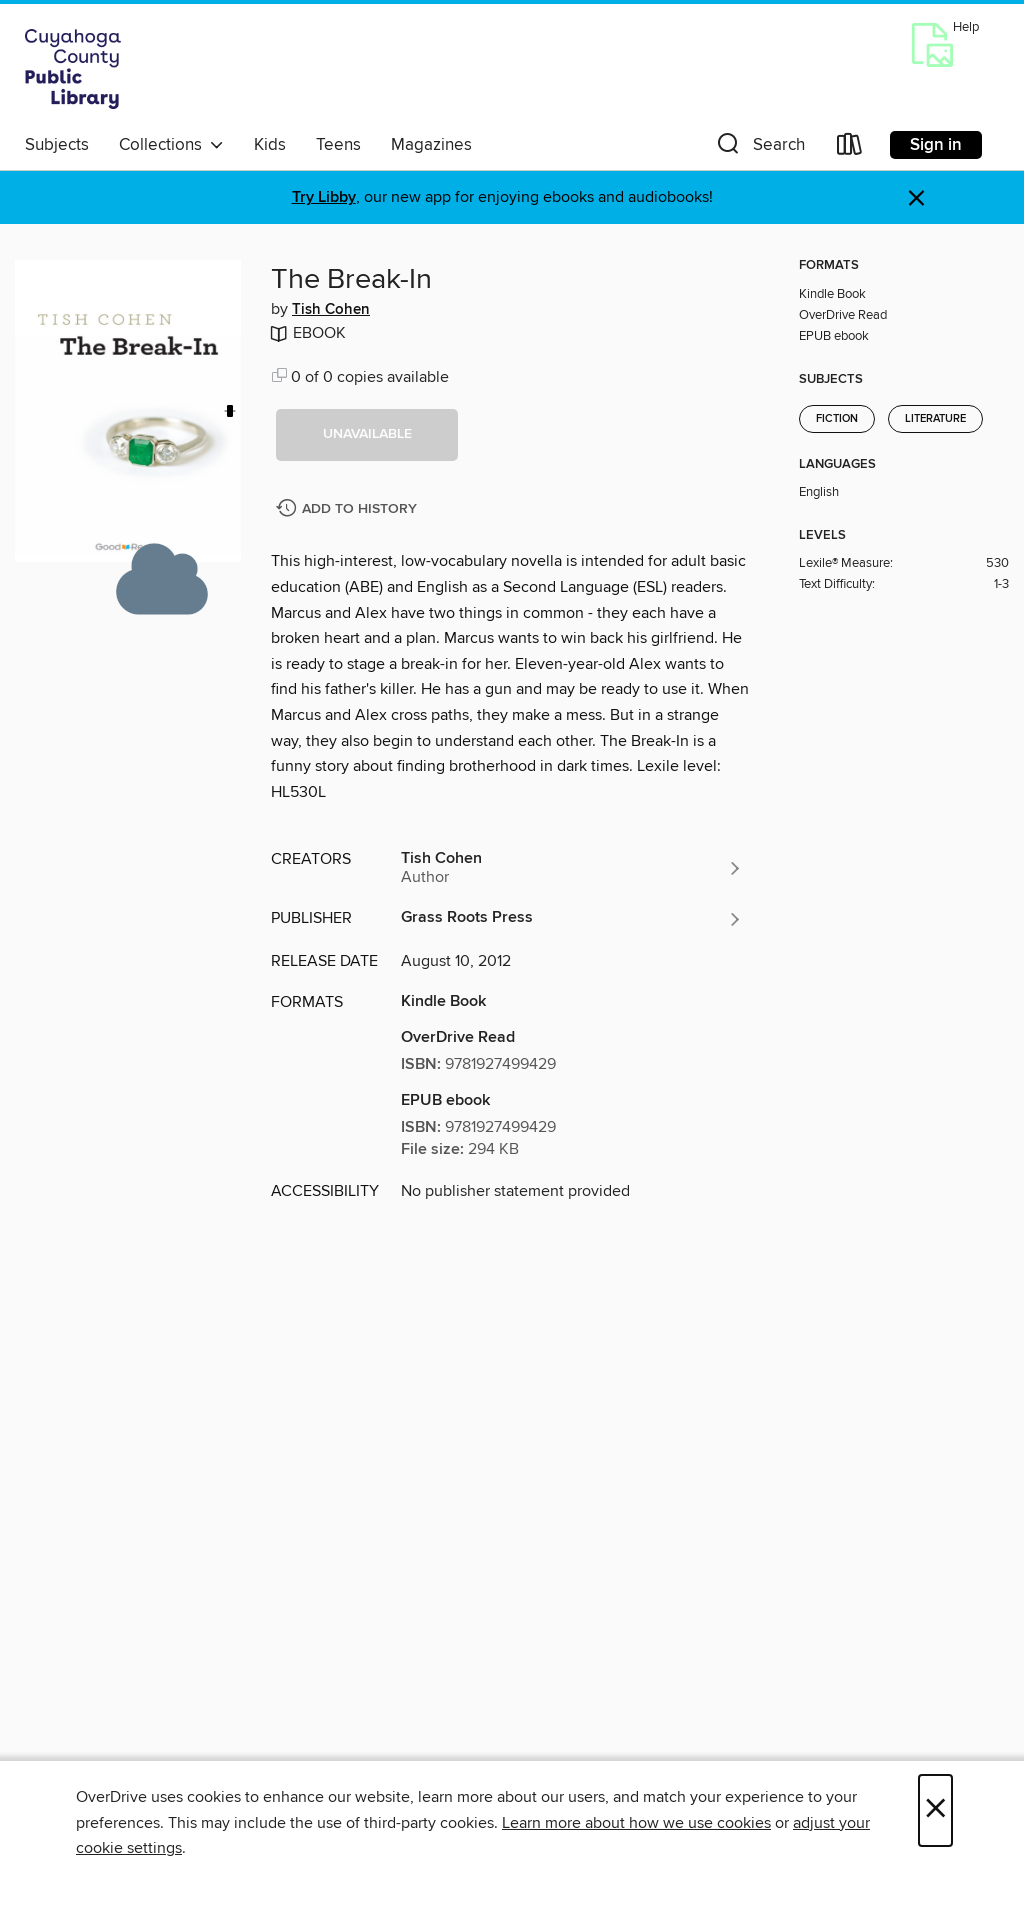  Describe the element at coordinates (230, 411) in the screenshot. I see `align object to vertical center` at that location.